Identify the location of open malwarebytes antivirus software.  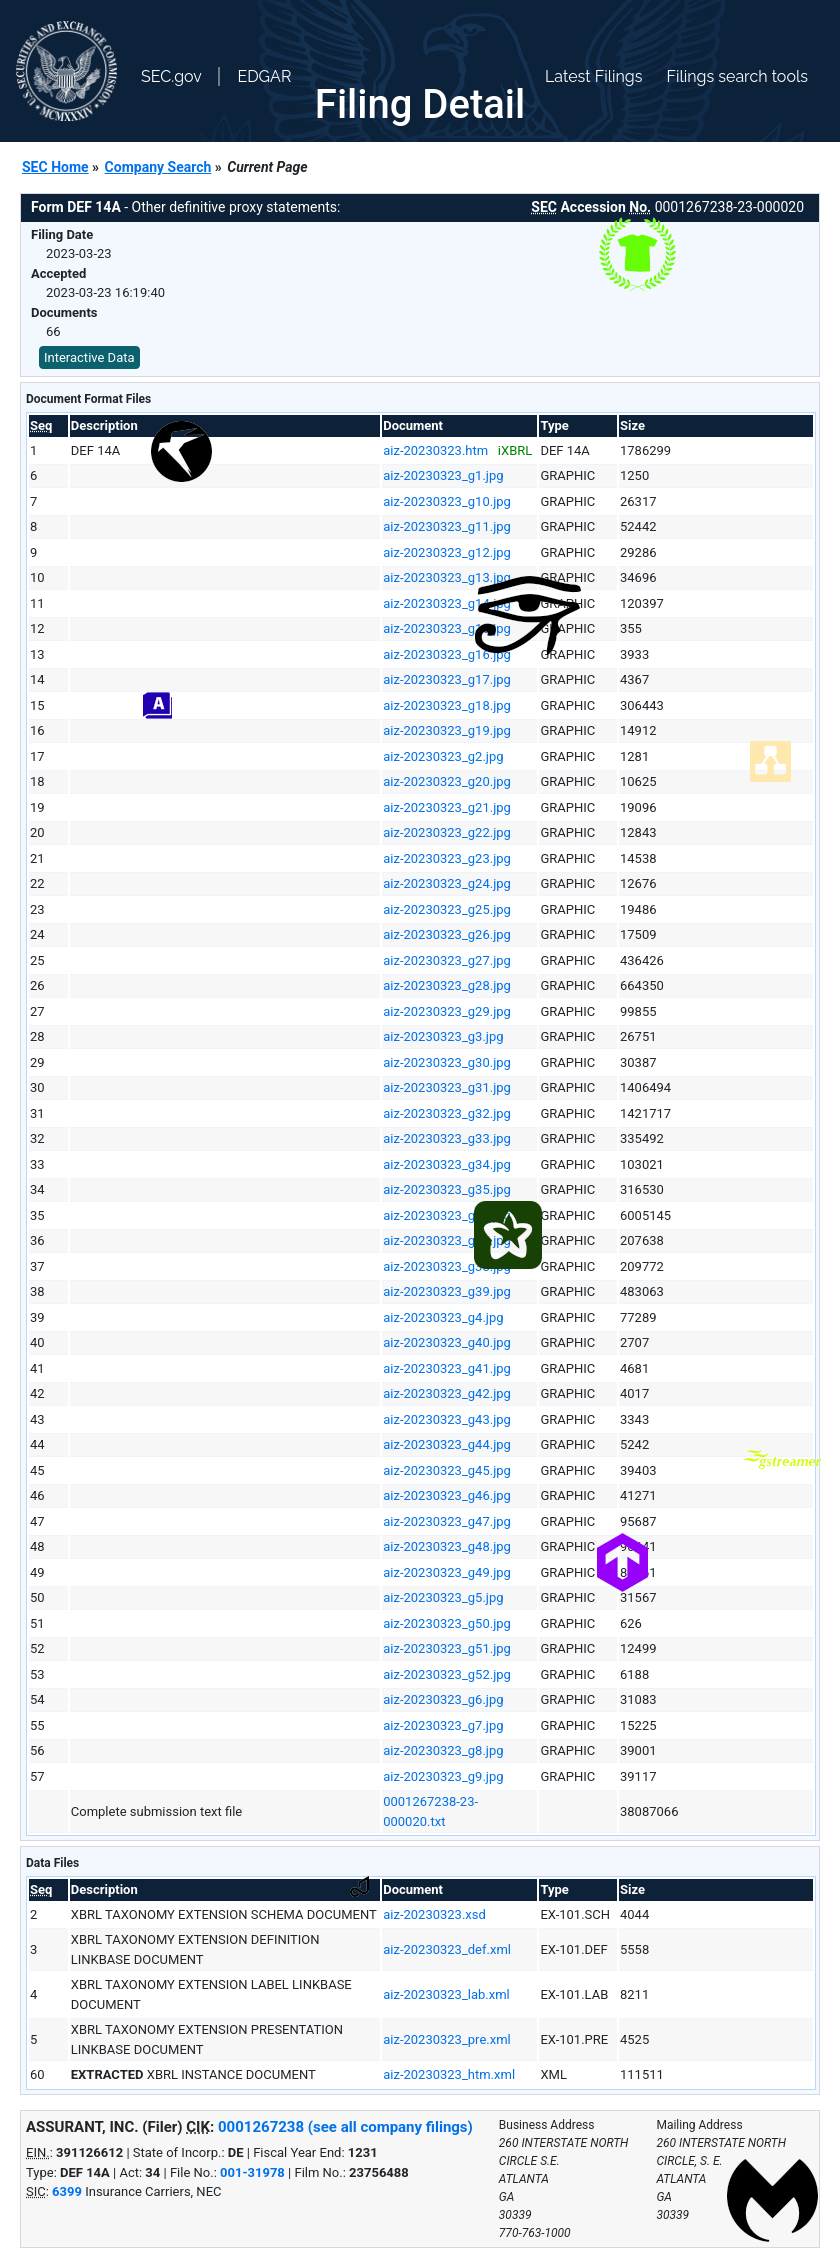
(772, 2200).